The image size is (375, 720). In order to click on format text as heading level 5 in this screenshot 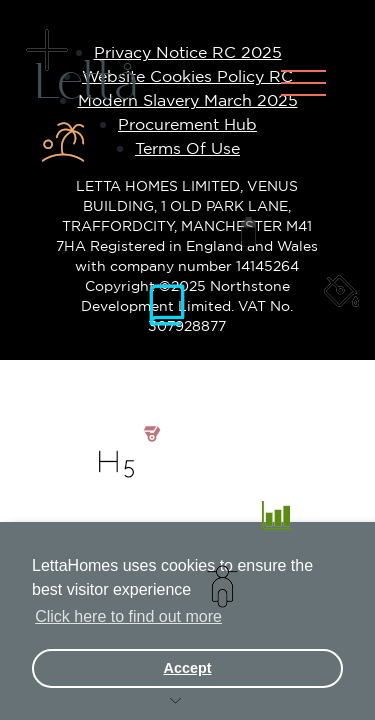, I will do `click(114, 463)`.